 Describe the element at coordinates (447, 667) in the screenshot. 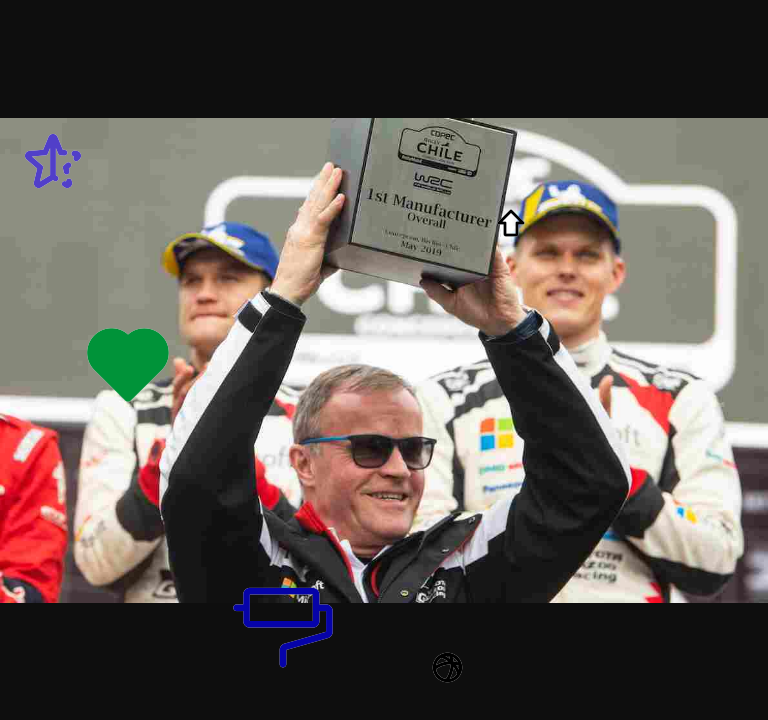

I see `access games or entertainment section` at that location.